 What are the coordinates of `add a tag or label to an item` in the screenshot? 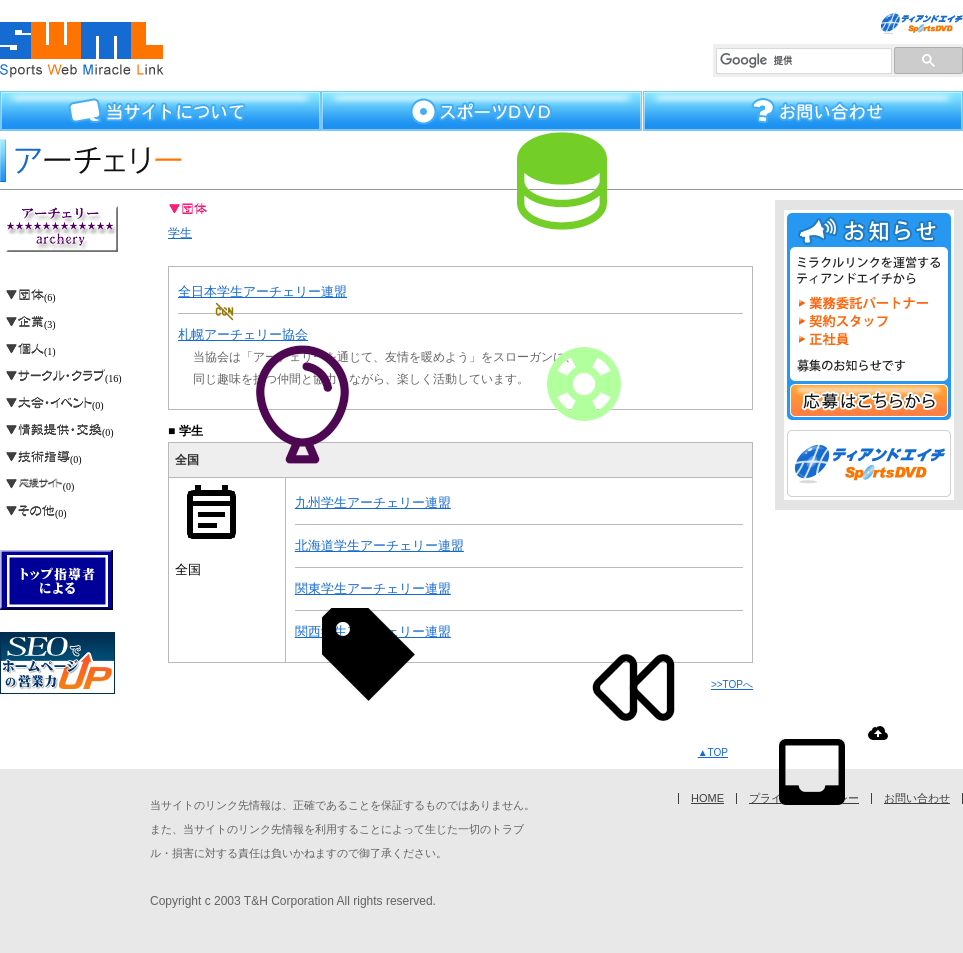 It's located at (368, 654).